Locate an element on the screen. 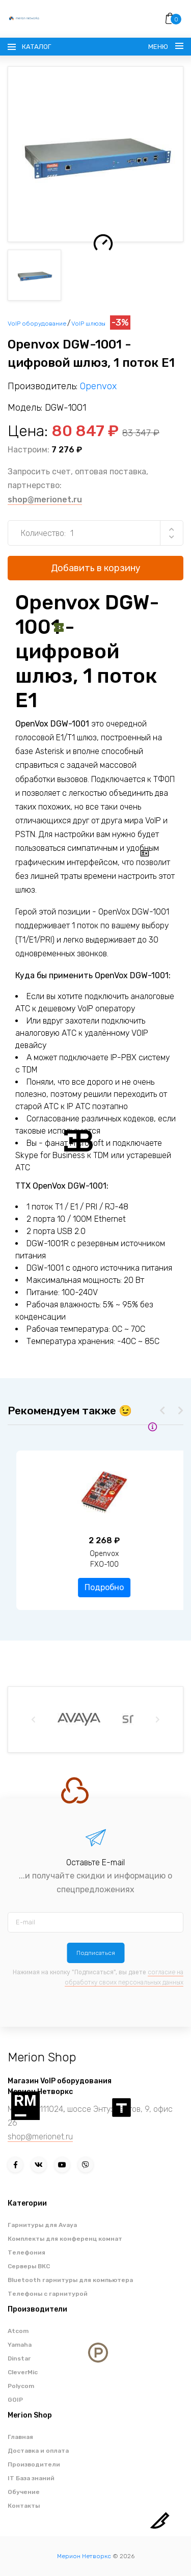  slice or cut selected elements is located at coordinates (160, 2520).